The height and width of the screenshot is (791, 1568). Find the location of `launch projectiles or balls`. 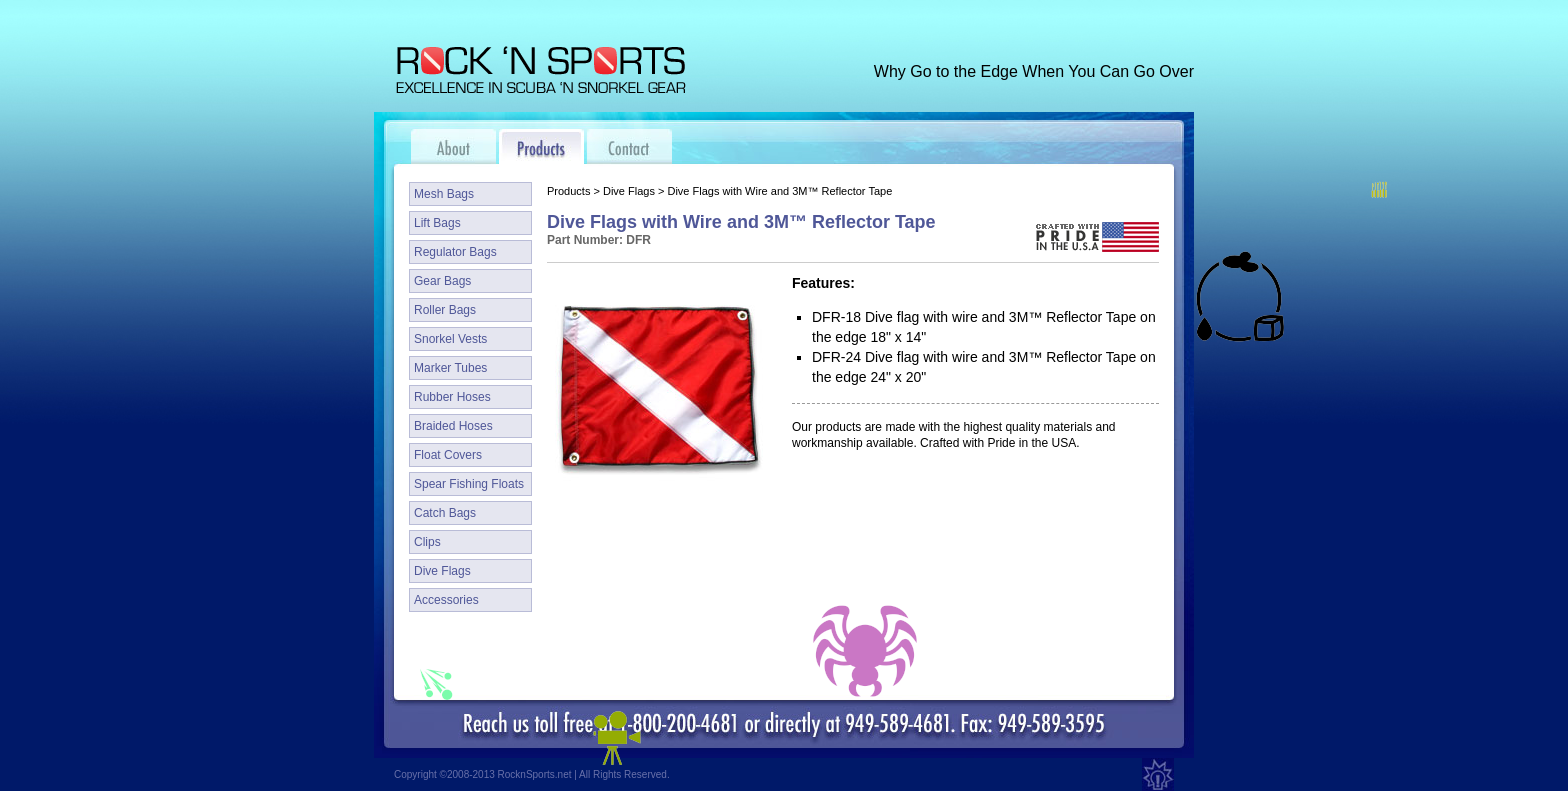

launch projectiles or balls is located at coordinates (436, 683).